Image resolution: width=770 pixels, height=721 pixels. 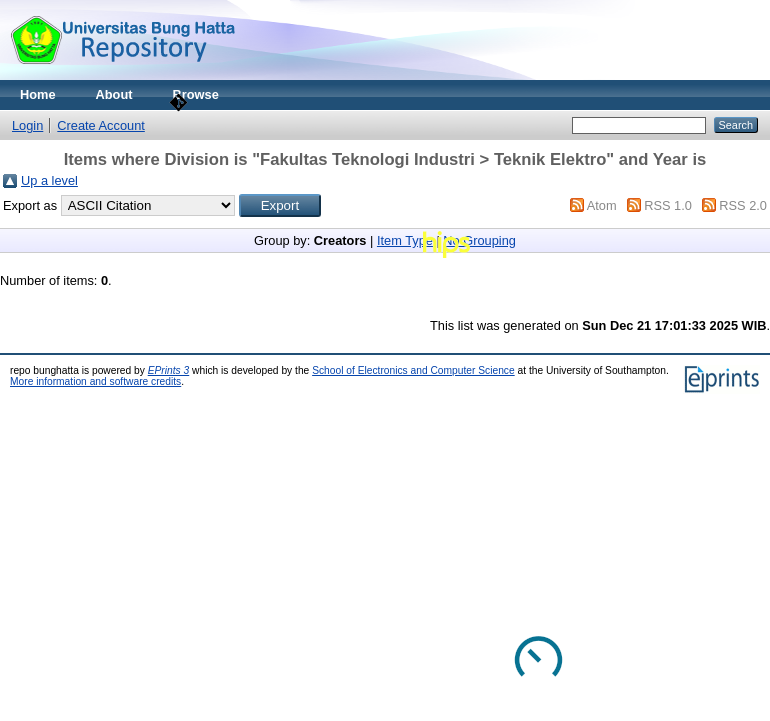 I want to click on git version control logo, so click(x=178, y=102).